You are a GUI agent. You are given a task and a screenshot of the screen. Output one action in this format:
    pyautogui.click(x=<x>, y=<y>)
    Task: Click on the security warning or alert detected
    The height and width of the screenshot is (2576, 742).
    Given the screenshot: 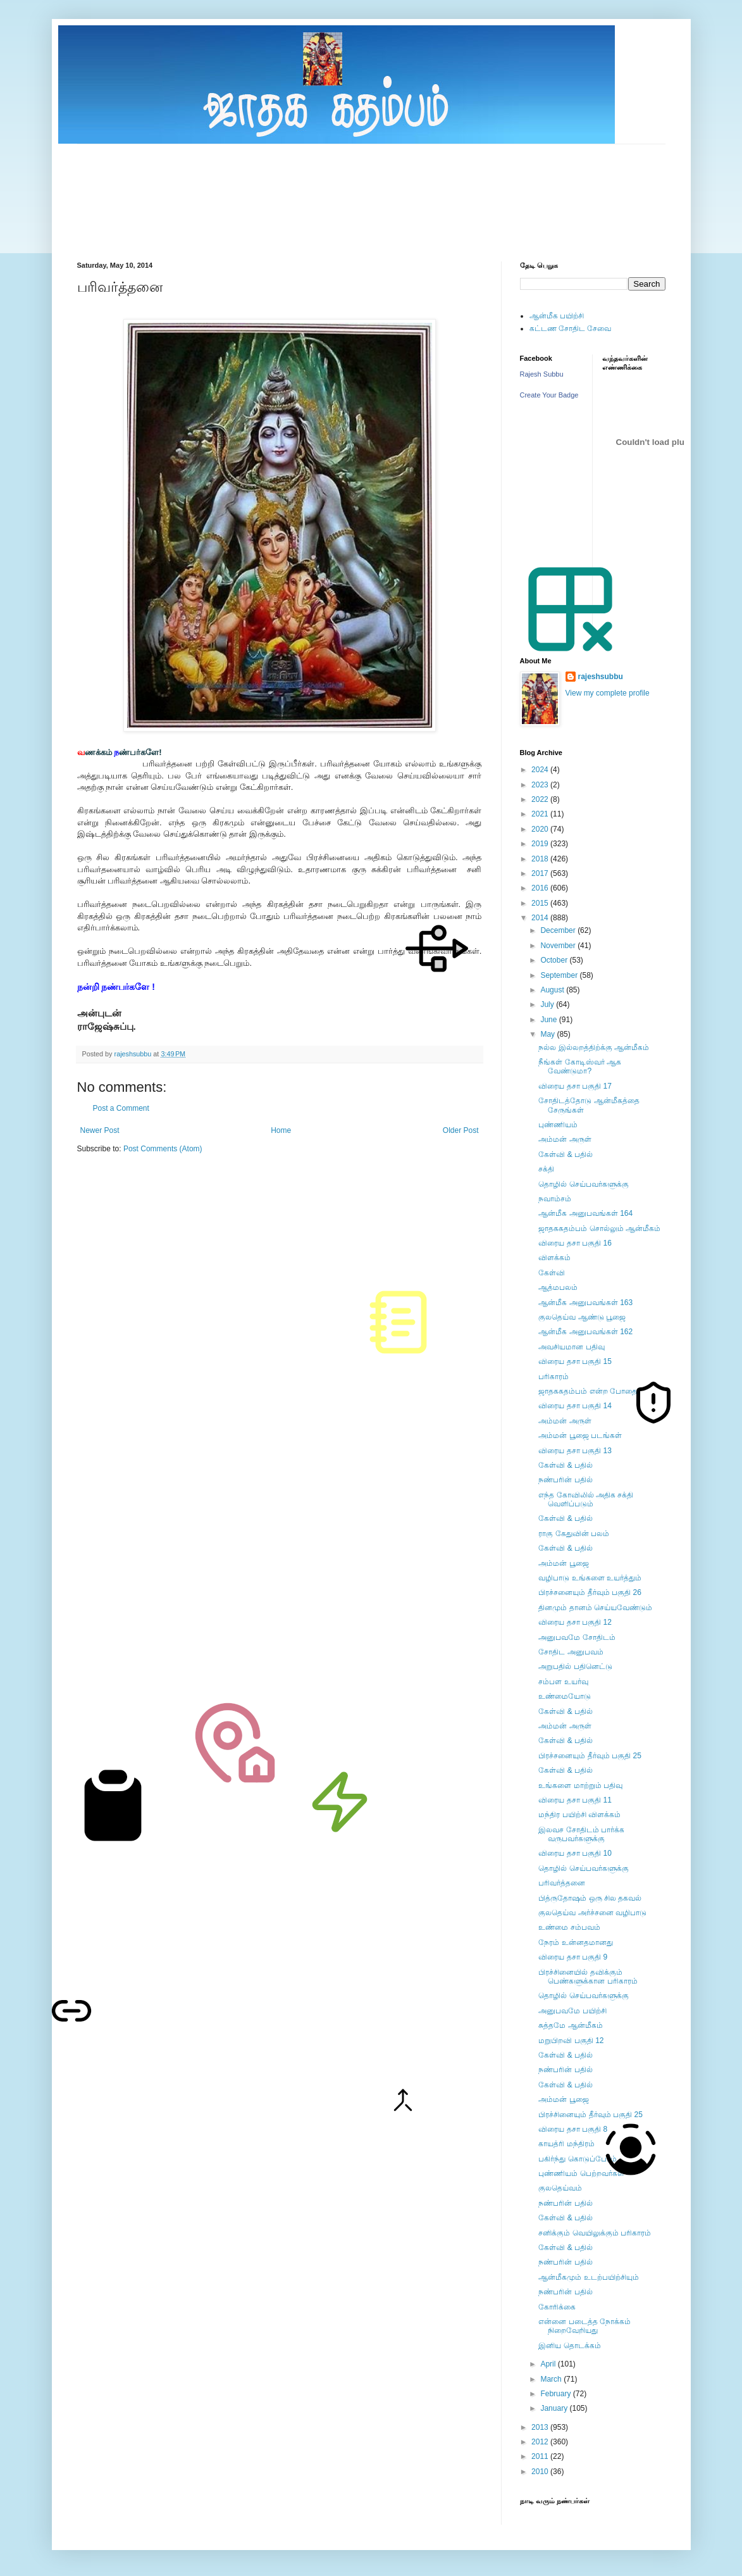 What is the action you would take?
    pyautogui.click(x=653, y=1403)
    